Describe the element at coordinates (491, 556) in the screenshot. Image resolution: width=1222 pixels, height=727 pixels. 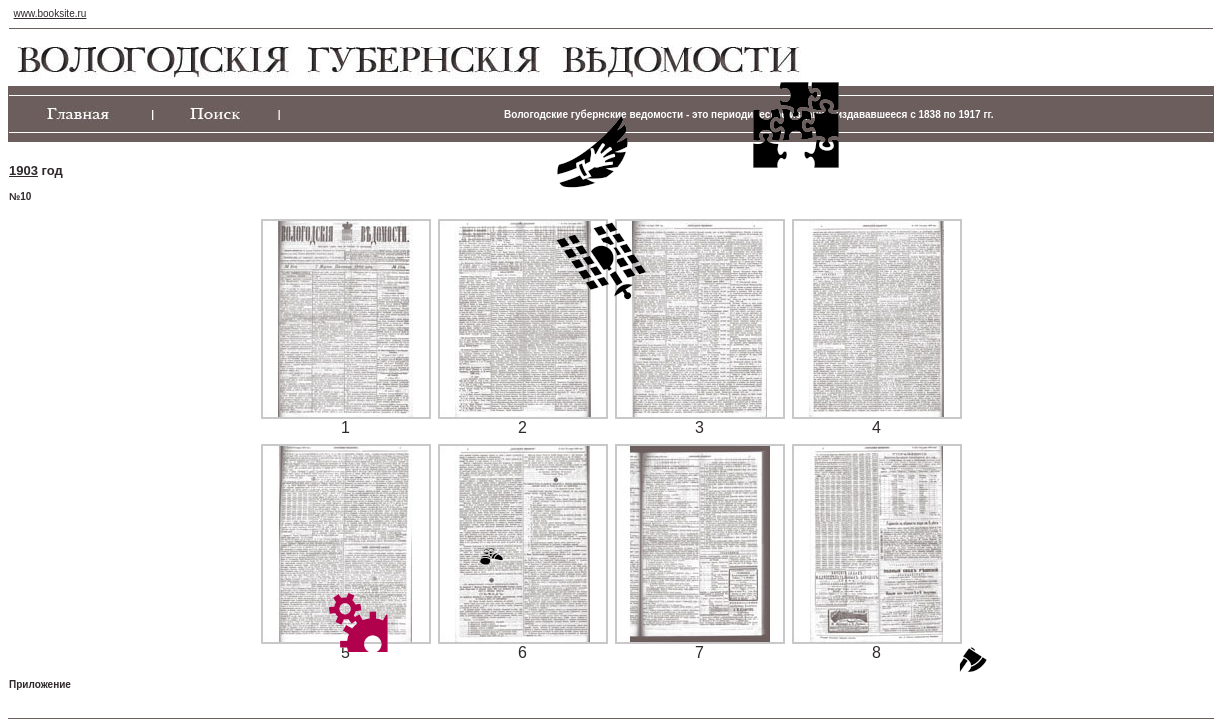
I see `sonic the hedgehog character or game reference` at that location.